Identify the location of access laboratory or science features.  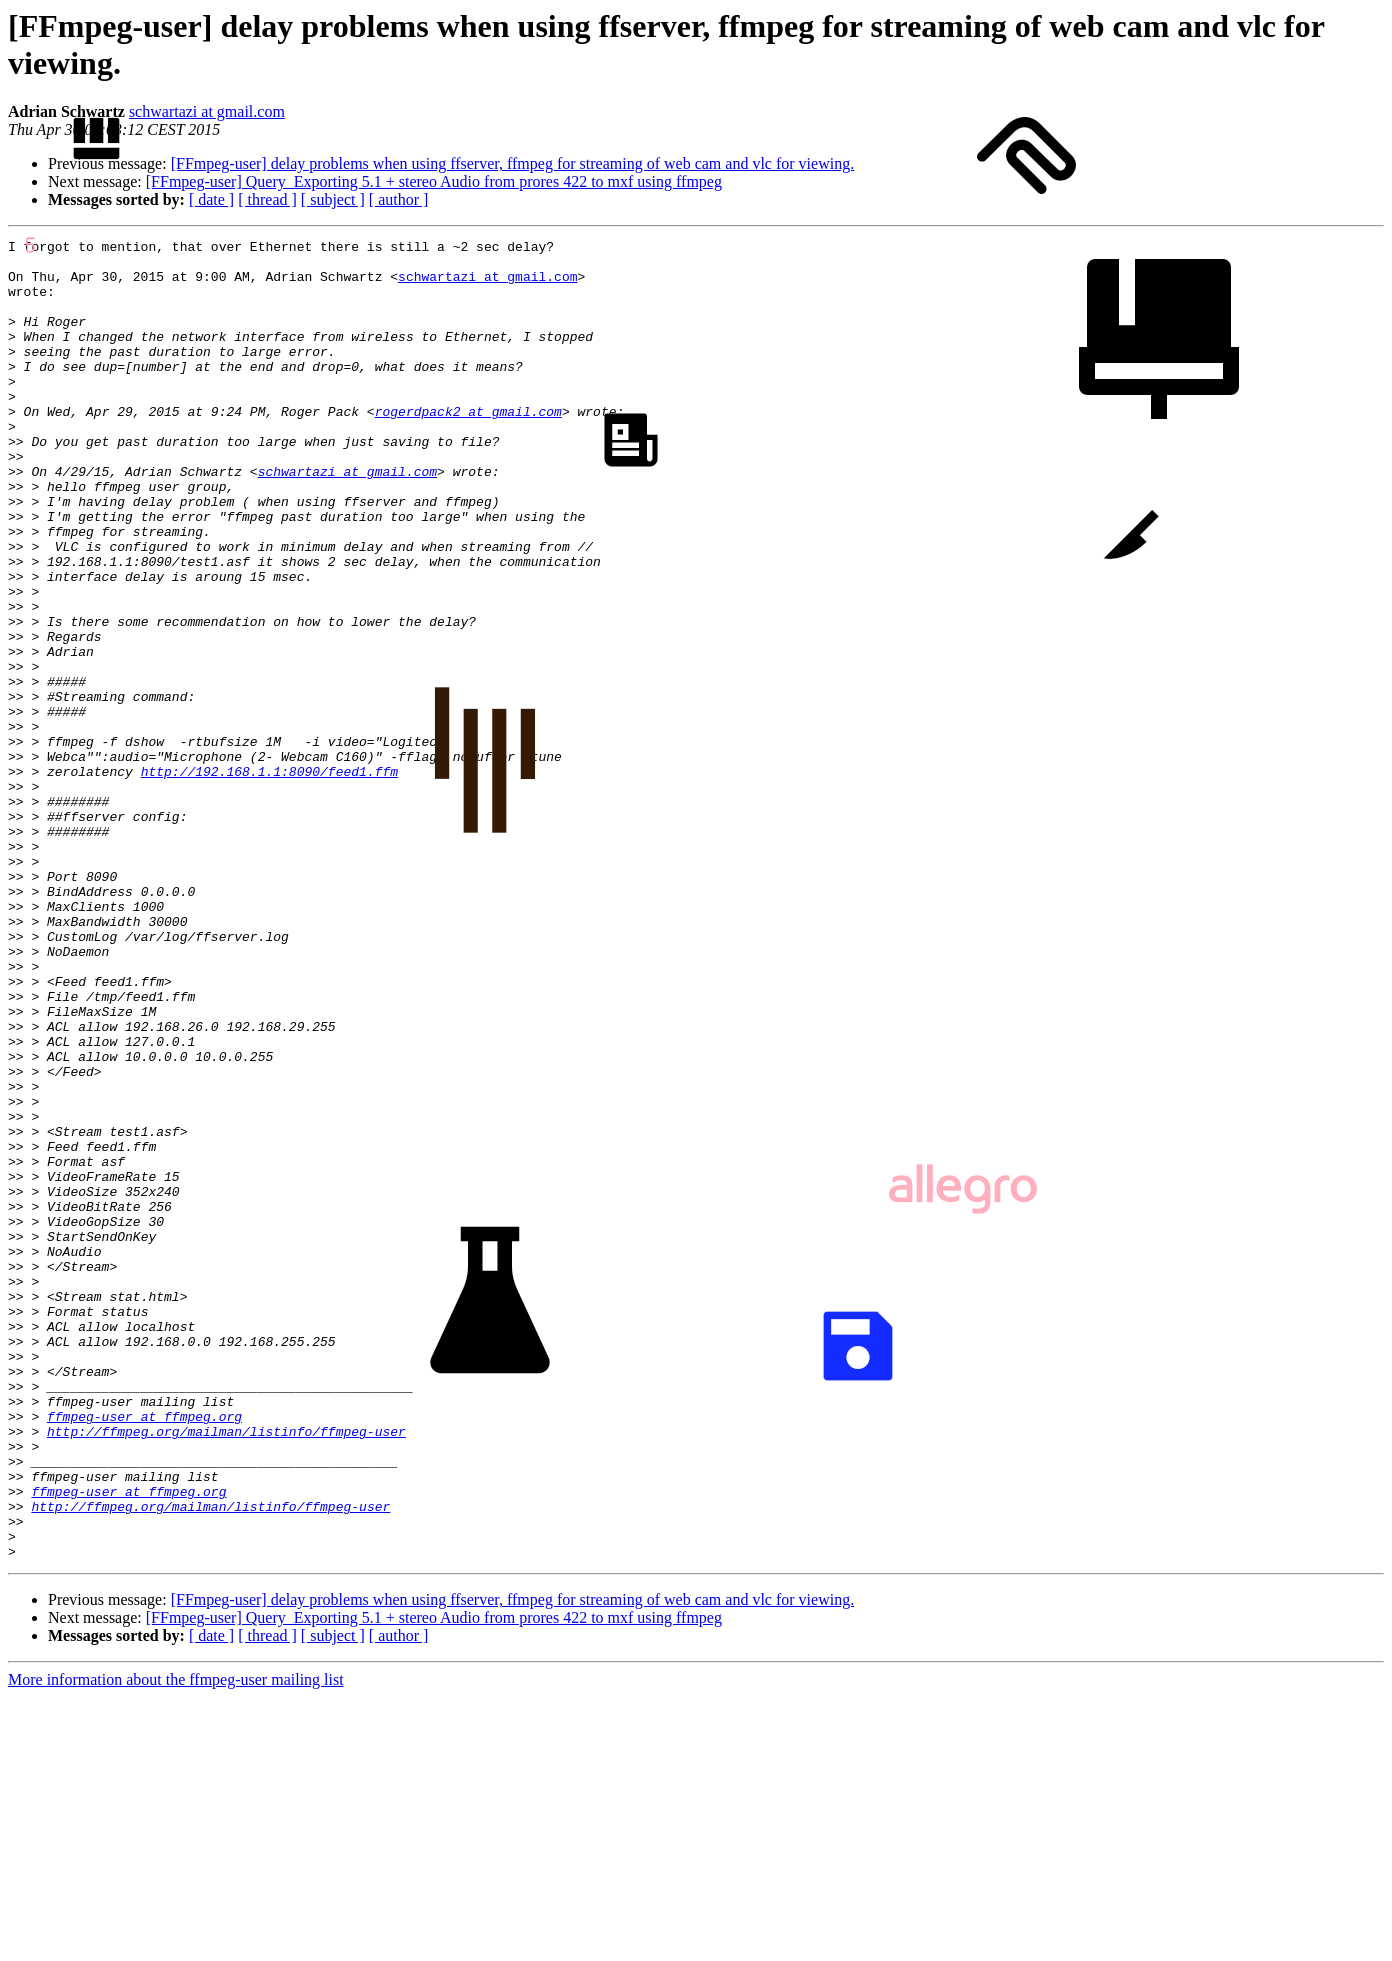
(490, 1300).